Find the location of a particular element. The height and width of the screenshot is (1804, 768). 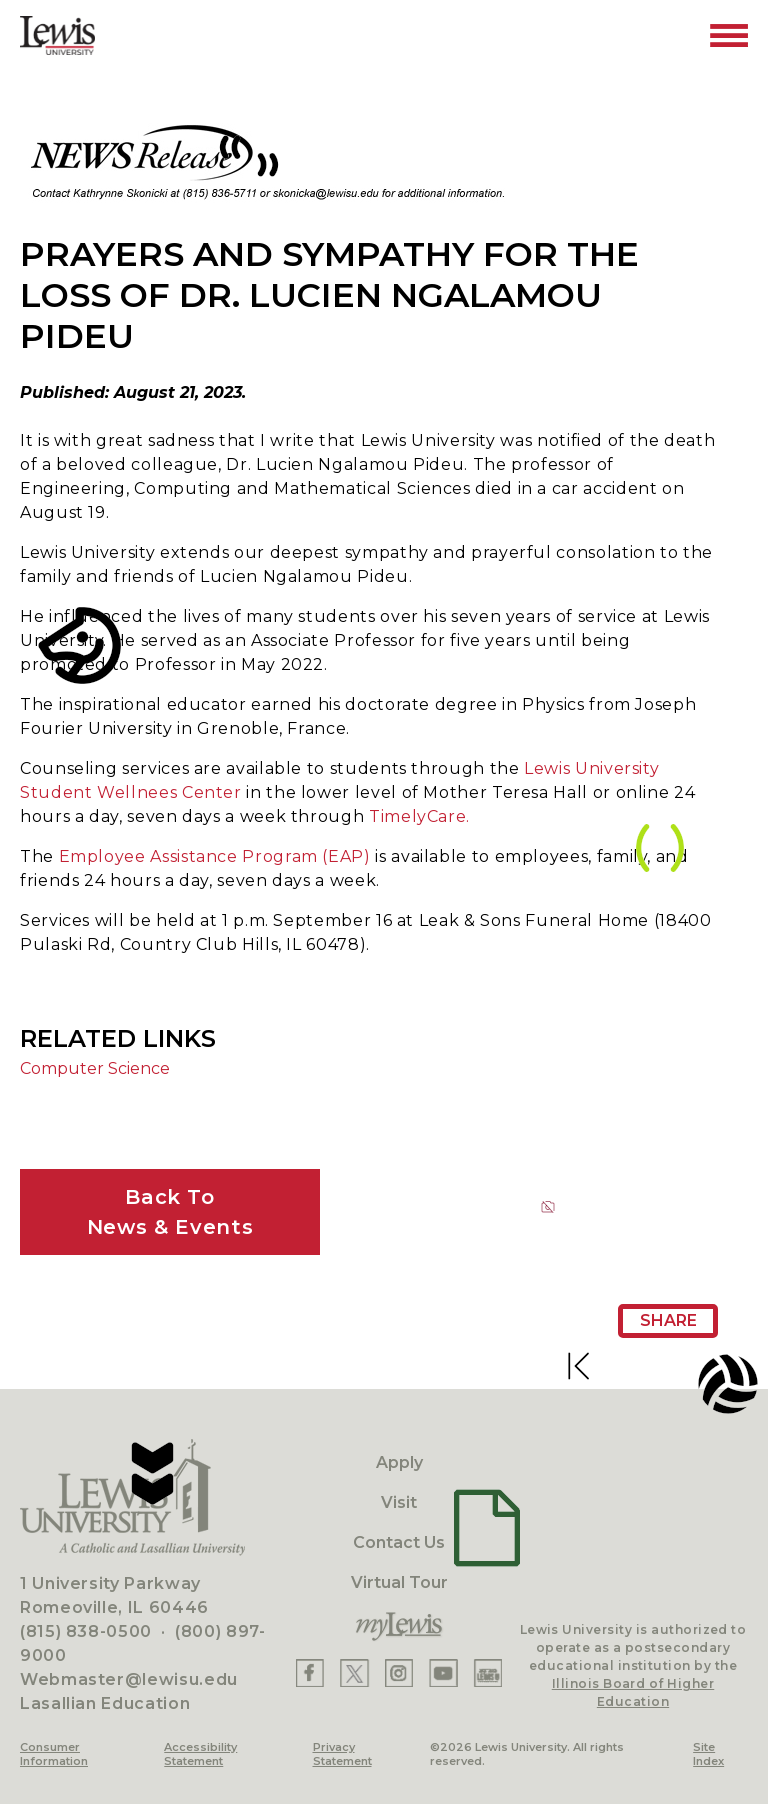

navigate to the first item or beginning is located at coordinates (578, 1366).